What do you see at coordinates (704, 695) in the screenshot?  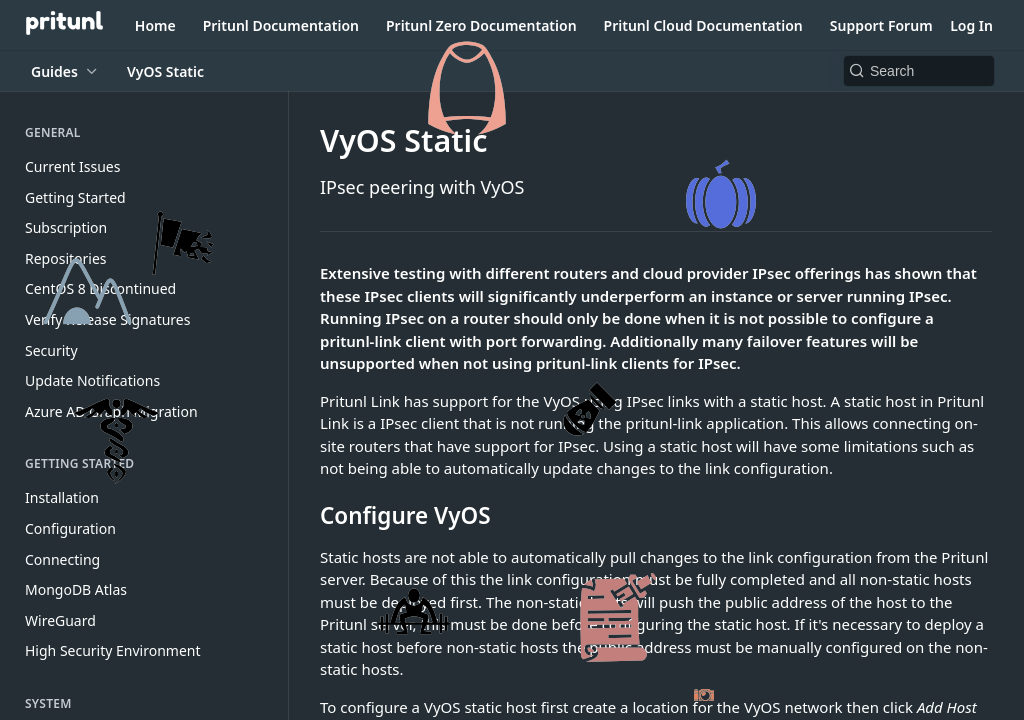 I see `take a photo` at bounding box center [704, 695].